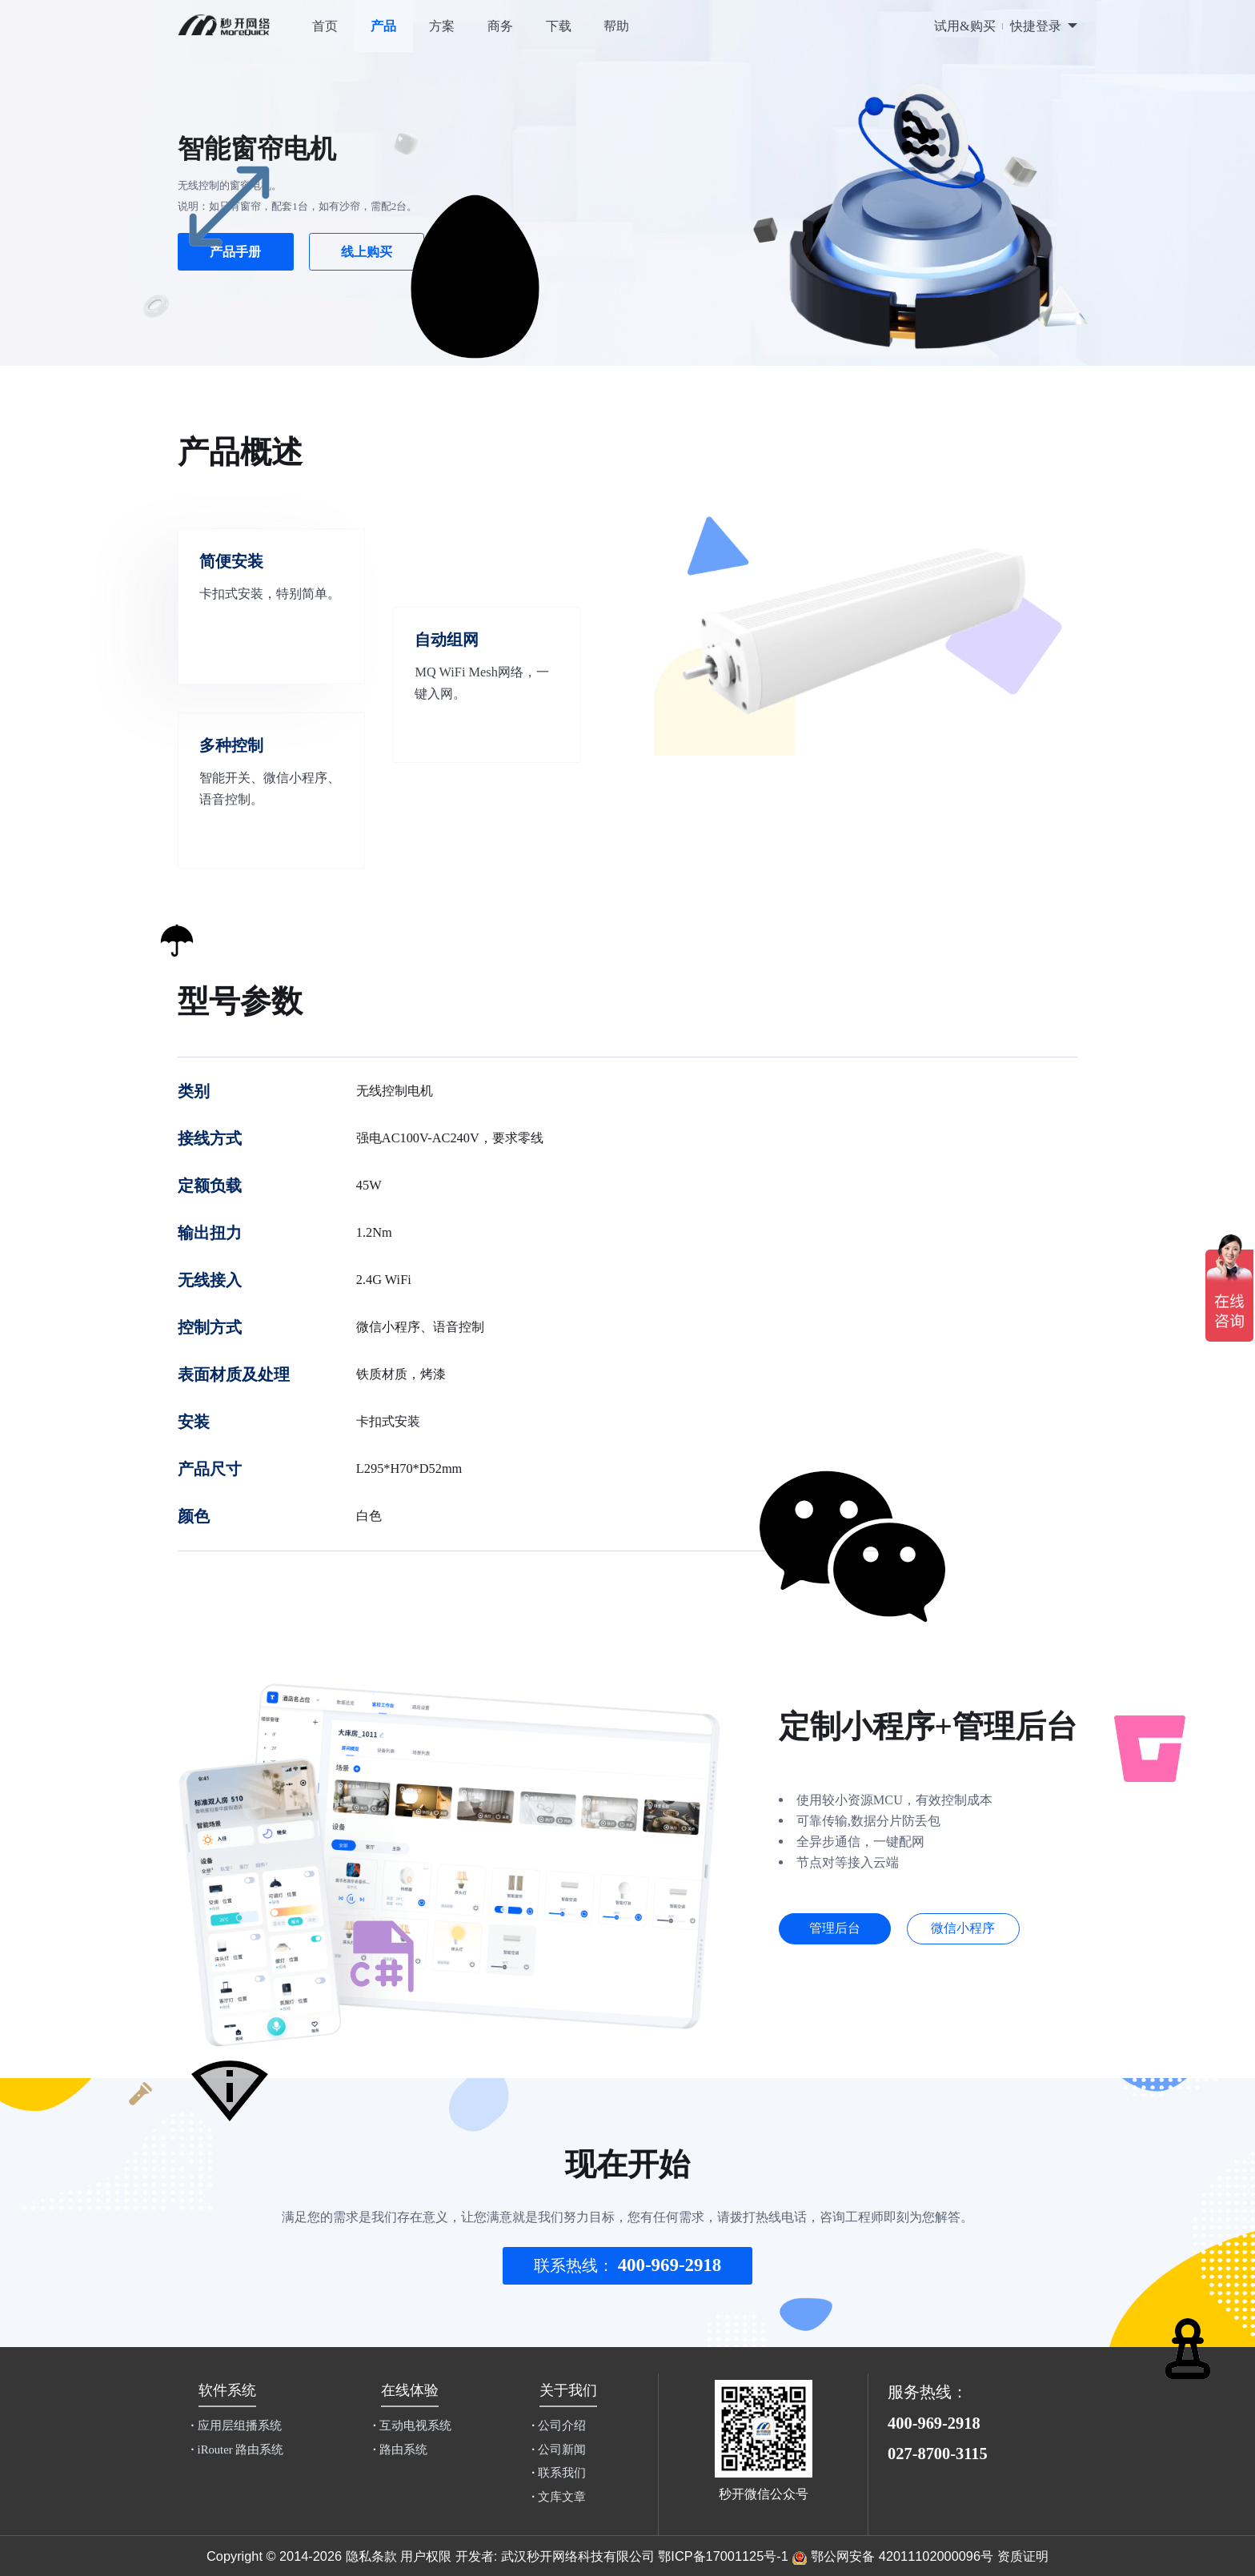 The height and width of the screenshot is (2576, 1255). Describe the element at coordinates (229, 206) in the screenshot. I see `resize window or element` at that location.